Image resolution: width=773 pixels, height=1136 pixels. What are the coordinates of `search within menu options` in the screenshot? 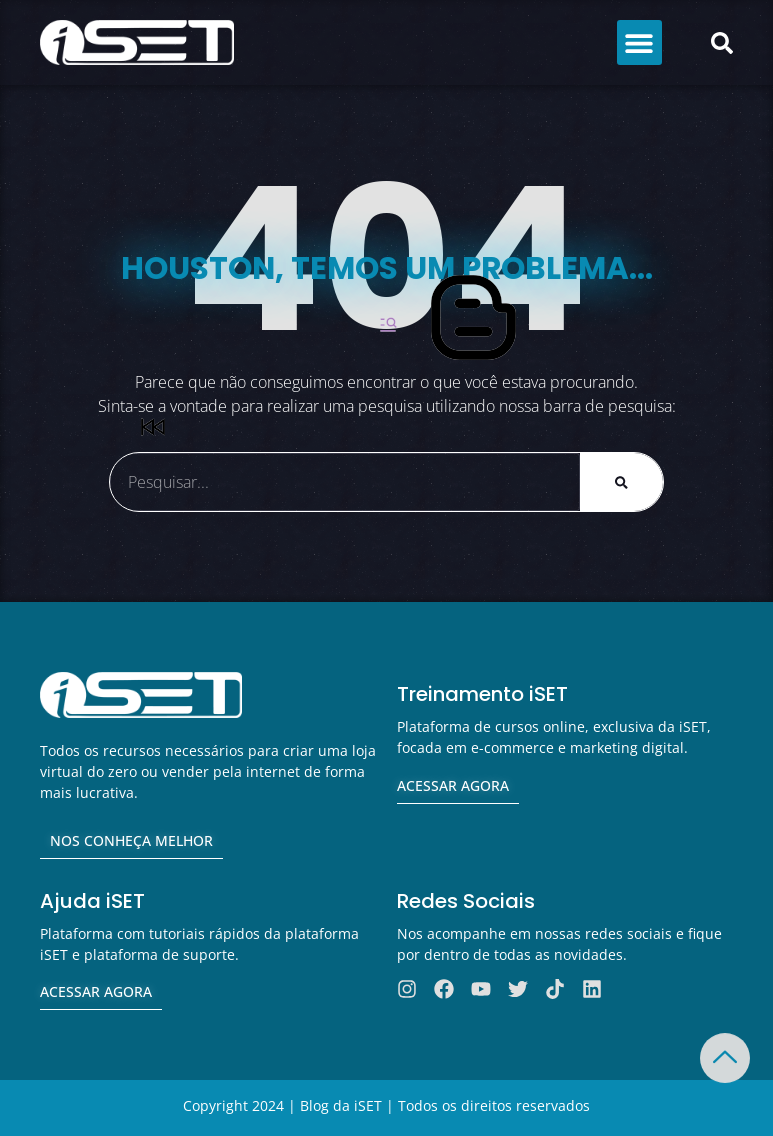 It's located at (388, 325).